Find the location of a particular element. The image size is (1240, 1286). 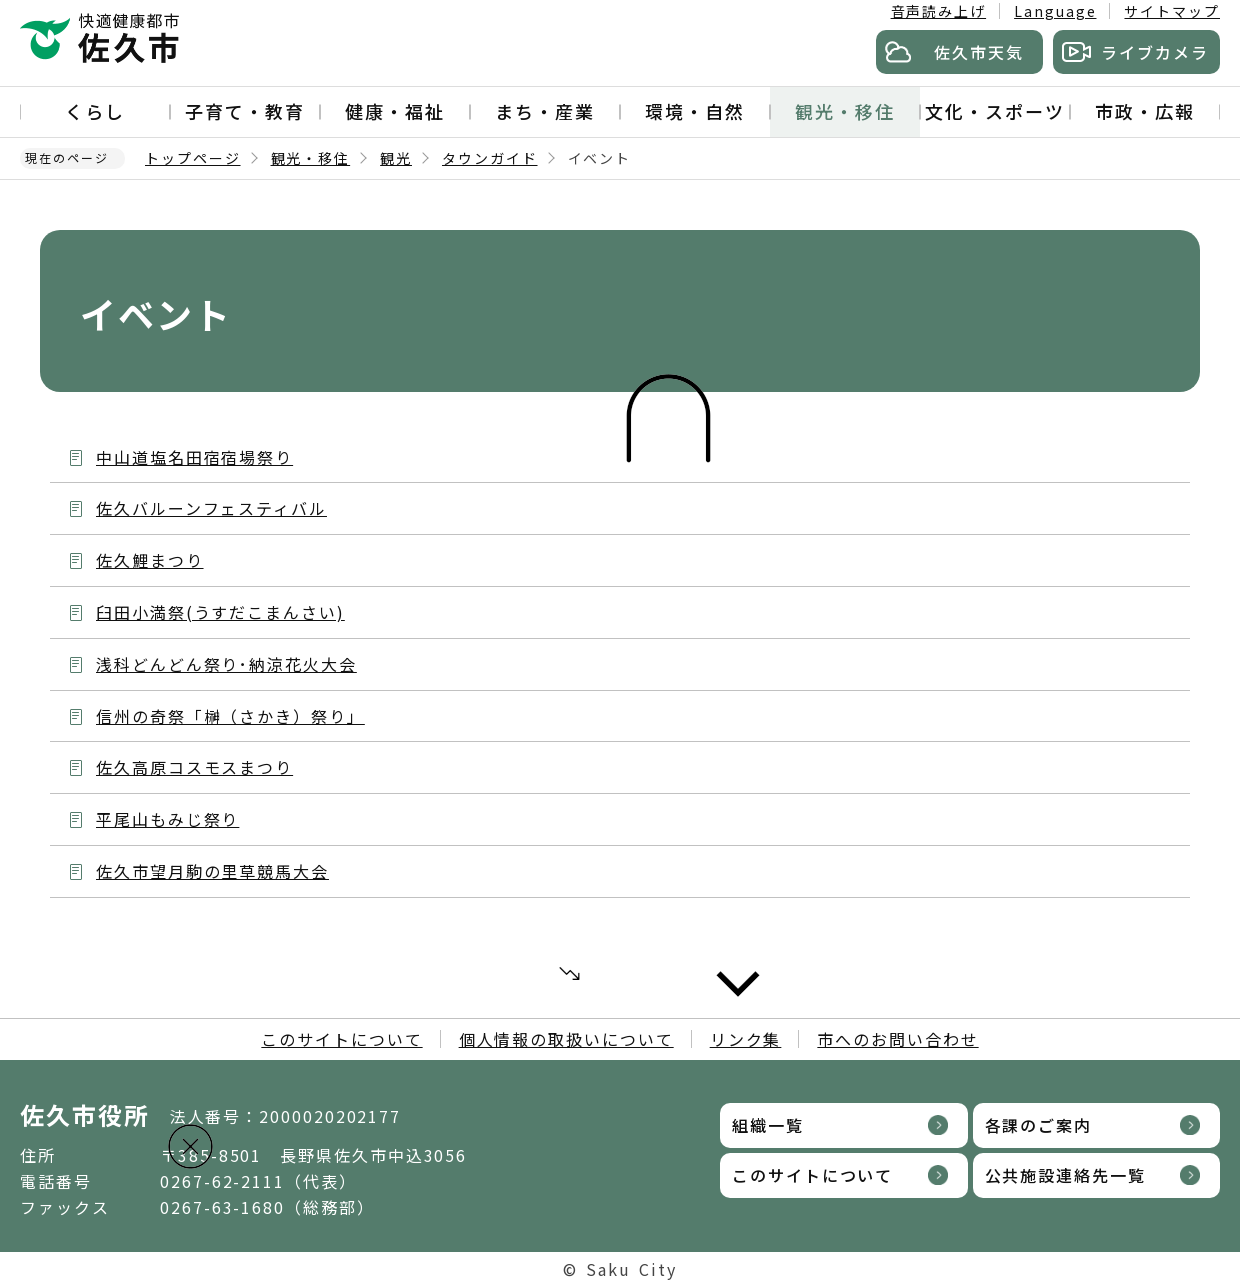

indicates a declining trend or decrease in value is located at coordinates (569, 973).